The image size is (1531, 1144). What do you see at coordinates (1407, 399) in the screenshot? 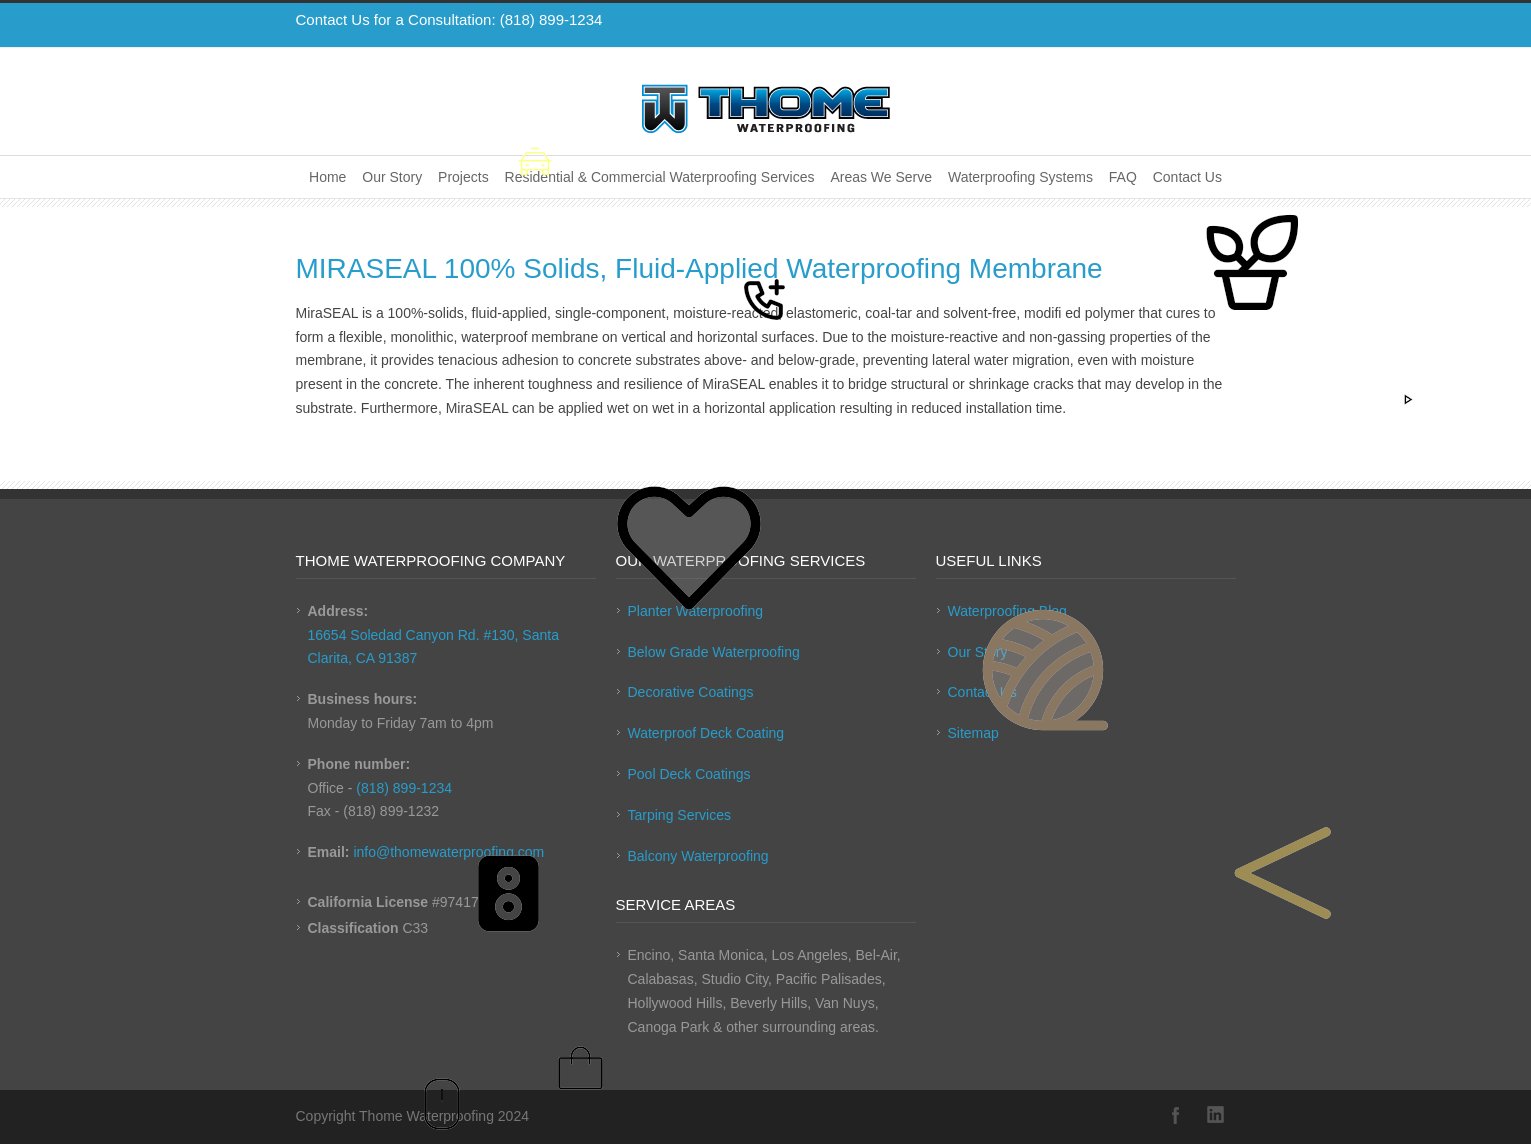
I see `play media content` at bounding box center [1407, 399].